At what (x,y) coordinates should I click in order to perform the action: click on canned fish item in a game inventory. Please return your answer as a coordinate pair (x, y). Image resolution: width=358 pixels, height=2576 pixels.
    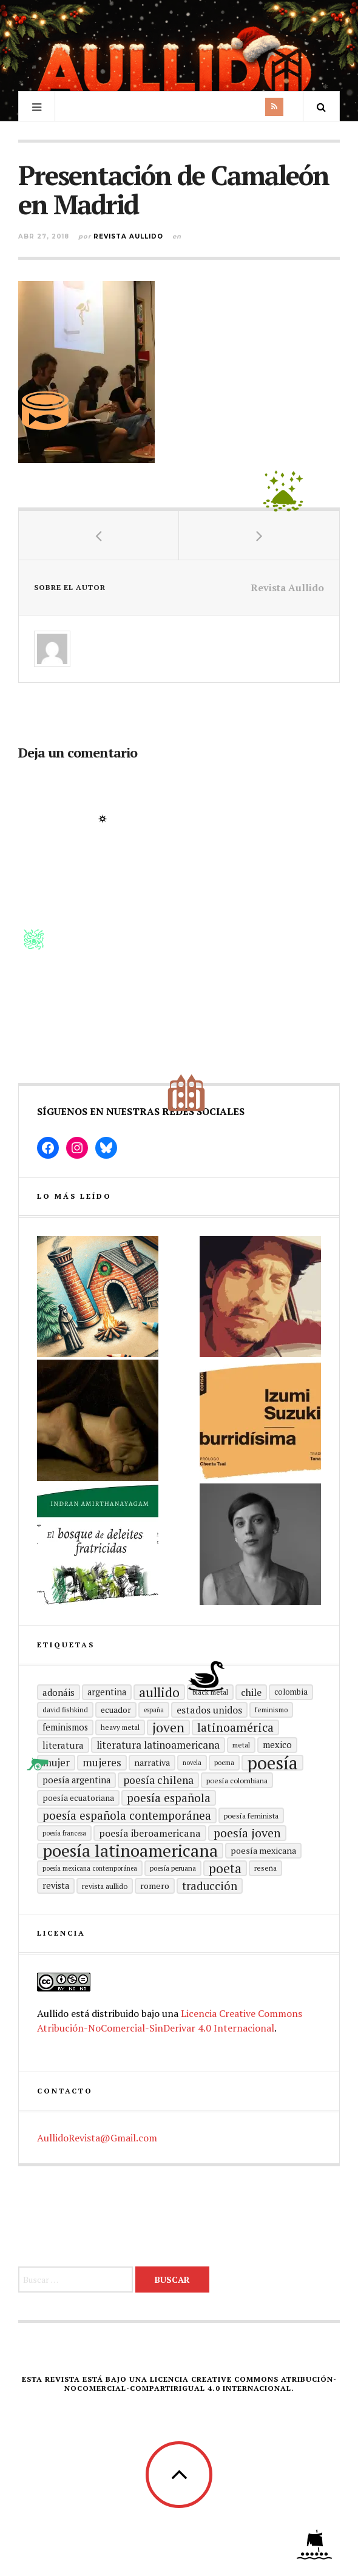
    Looking at the image, I should click on (45, 410).